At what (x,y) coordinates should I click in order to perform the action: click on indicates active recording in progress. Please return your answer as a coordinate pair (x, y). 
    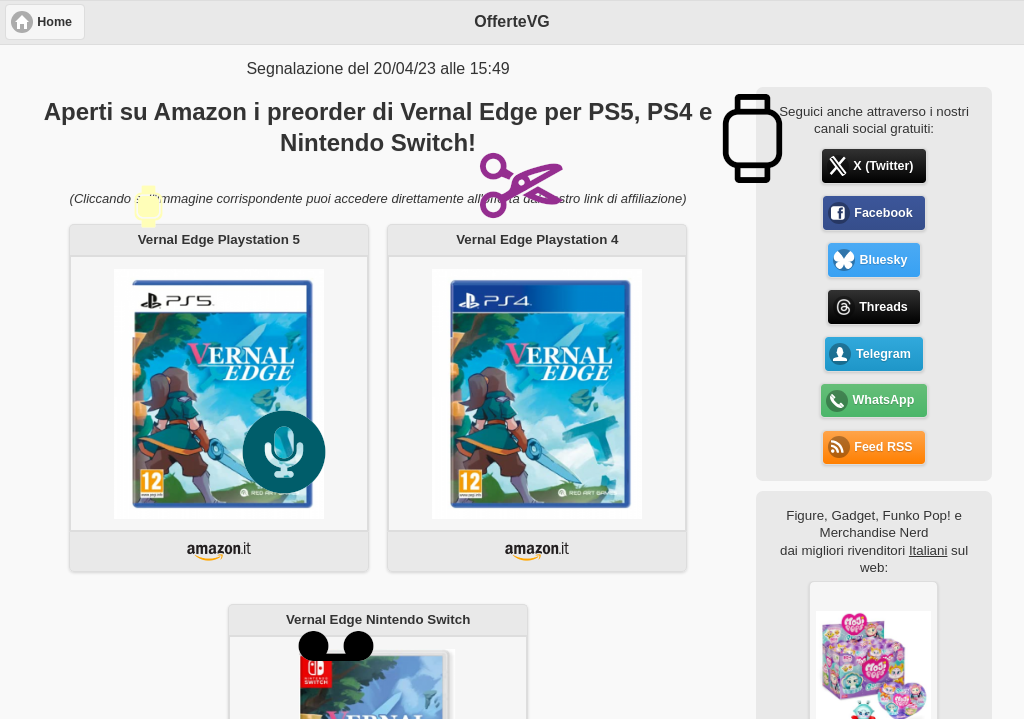
    Looking at the image, I should click on (336, 646).